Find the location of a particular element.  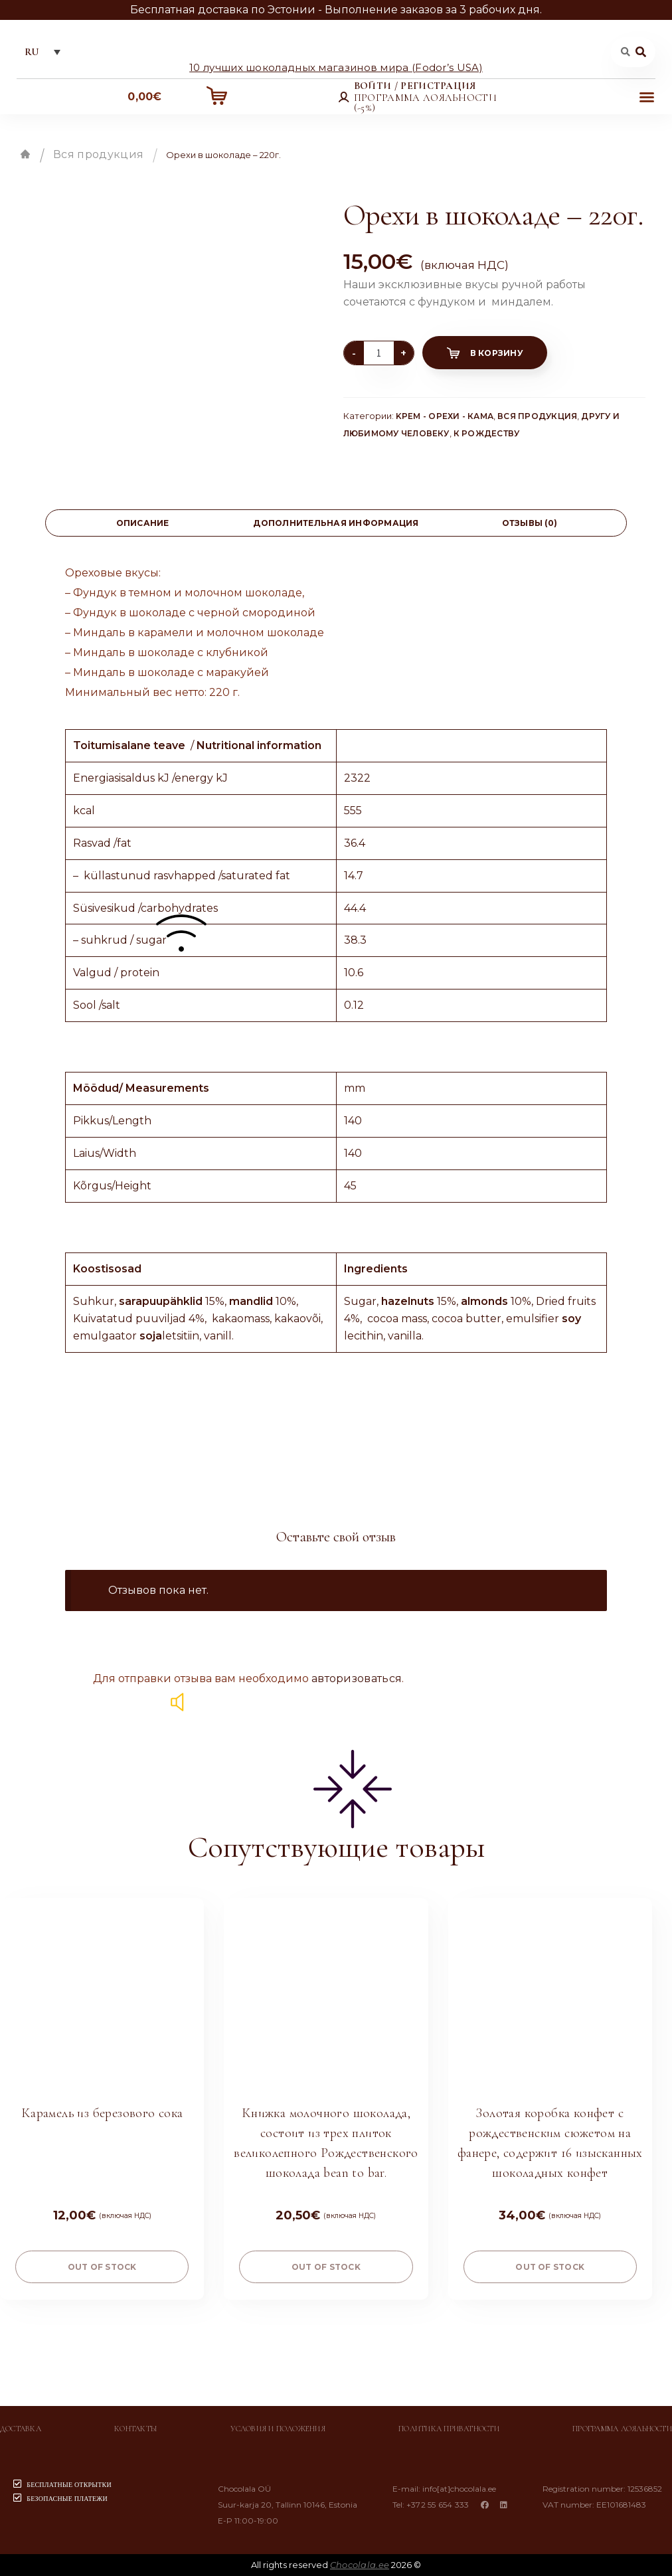

speaker with no volume or audio output is located at coordinates (181, 1702).